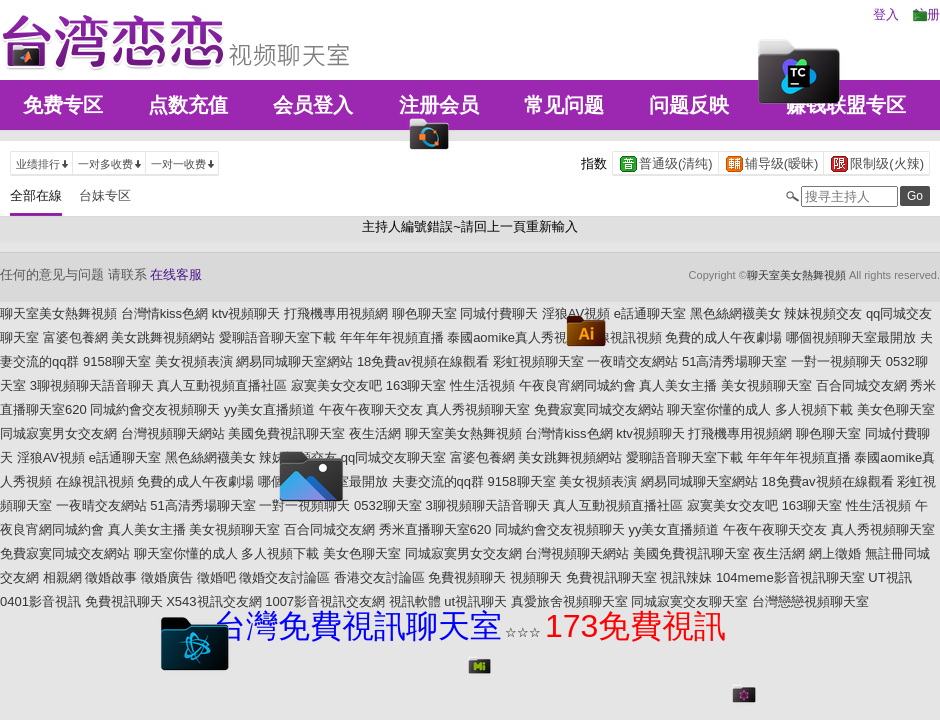 The width and height of the screenshot is (940, 720). Describe the element at coordinates (194, 645) in the screenshot. I see `open your Battle.net games folder` at that location.